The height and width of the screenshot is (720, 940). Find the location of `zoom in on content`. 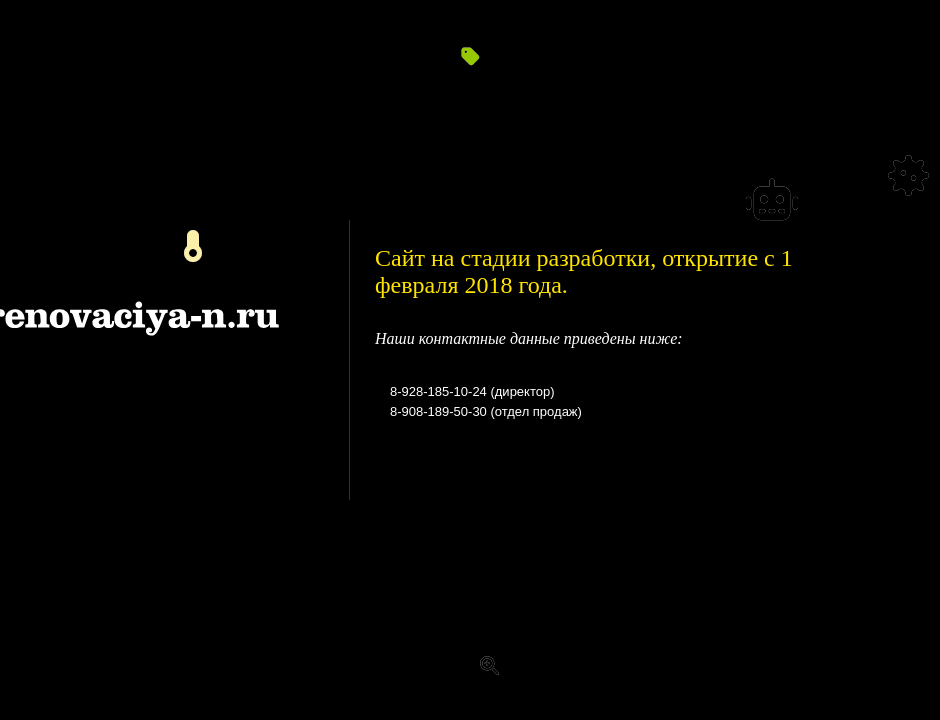

zoom in on content is located at coordinates (490, 666).